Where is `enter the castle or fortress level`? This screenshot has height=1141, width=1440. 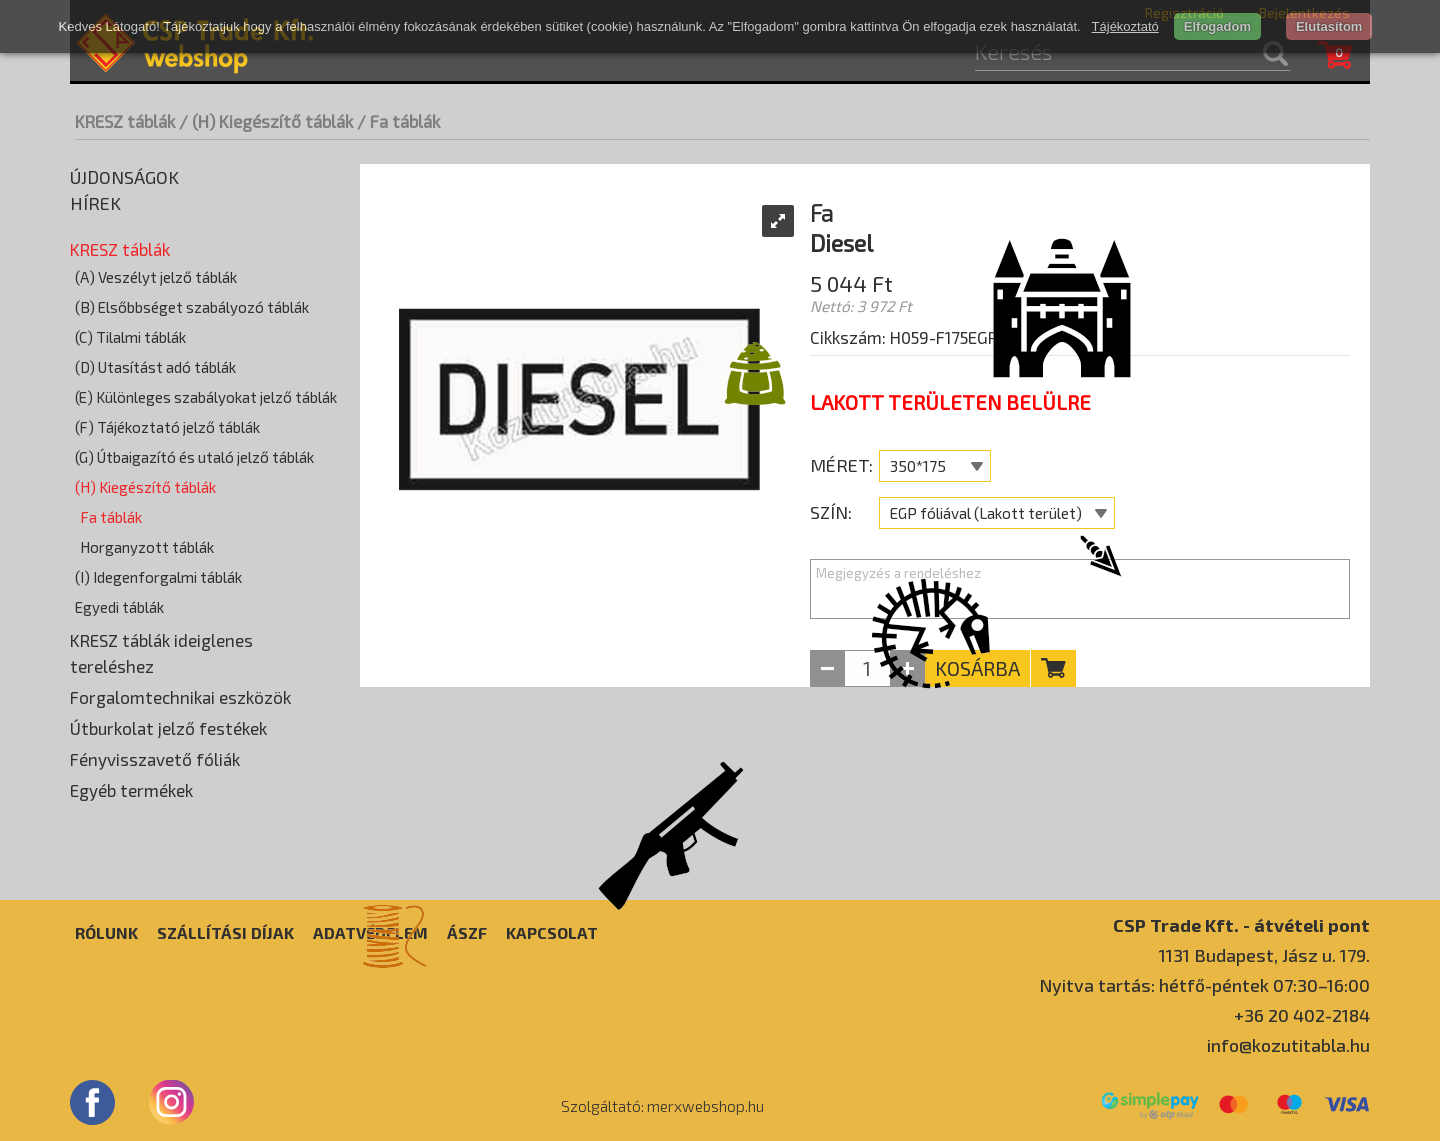 enter the castle or fortress level is located at coordinates (1062, 308).